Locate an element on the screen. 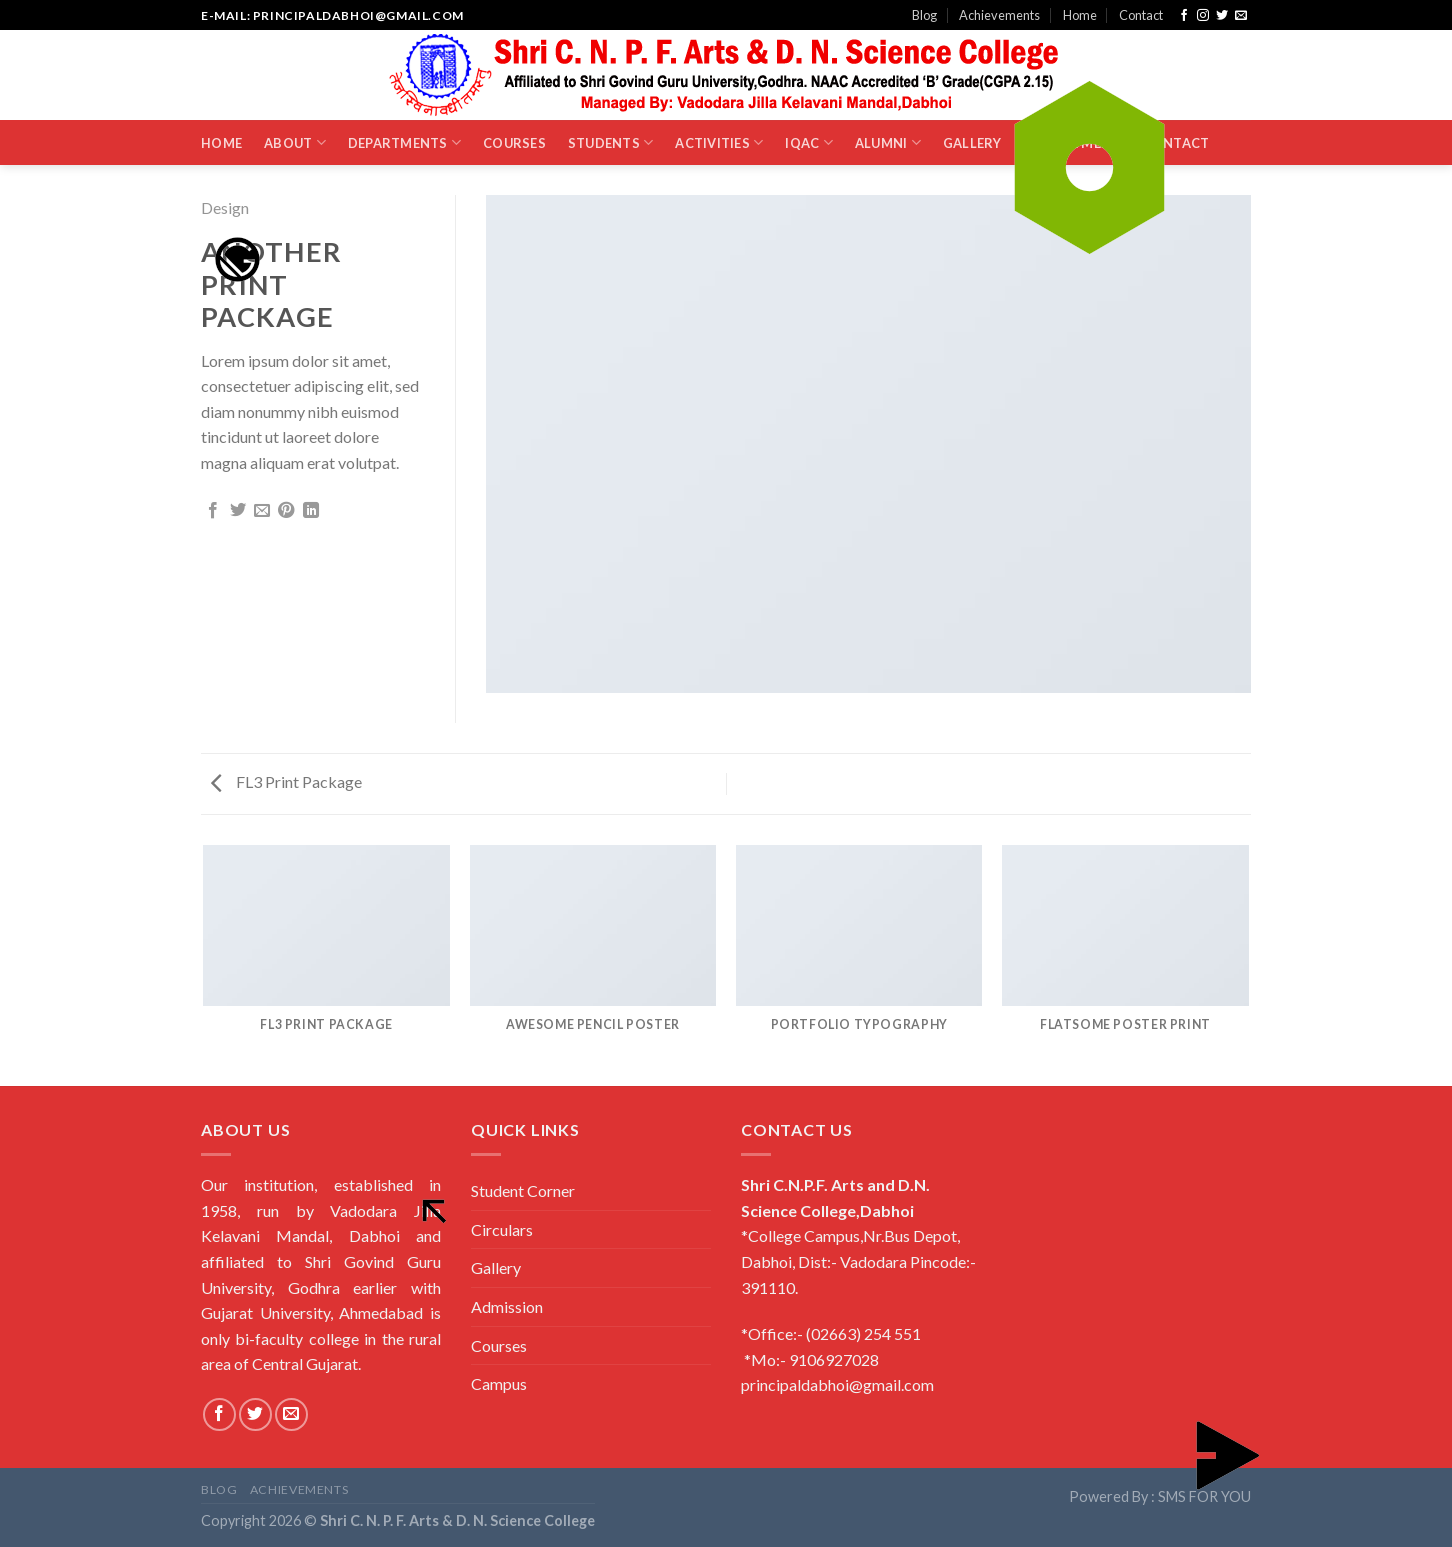 Image resolution: width=1452 pixels, height=1547 pixels. Gatsby framework logo is located at coordinates (237, 259).